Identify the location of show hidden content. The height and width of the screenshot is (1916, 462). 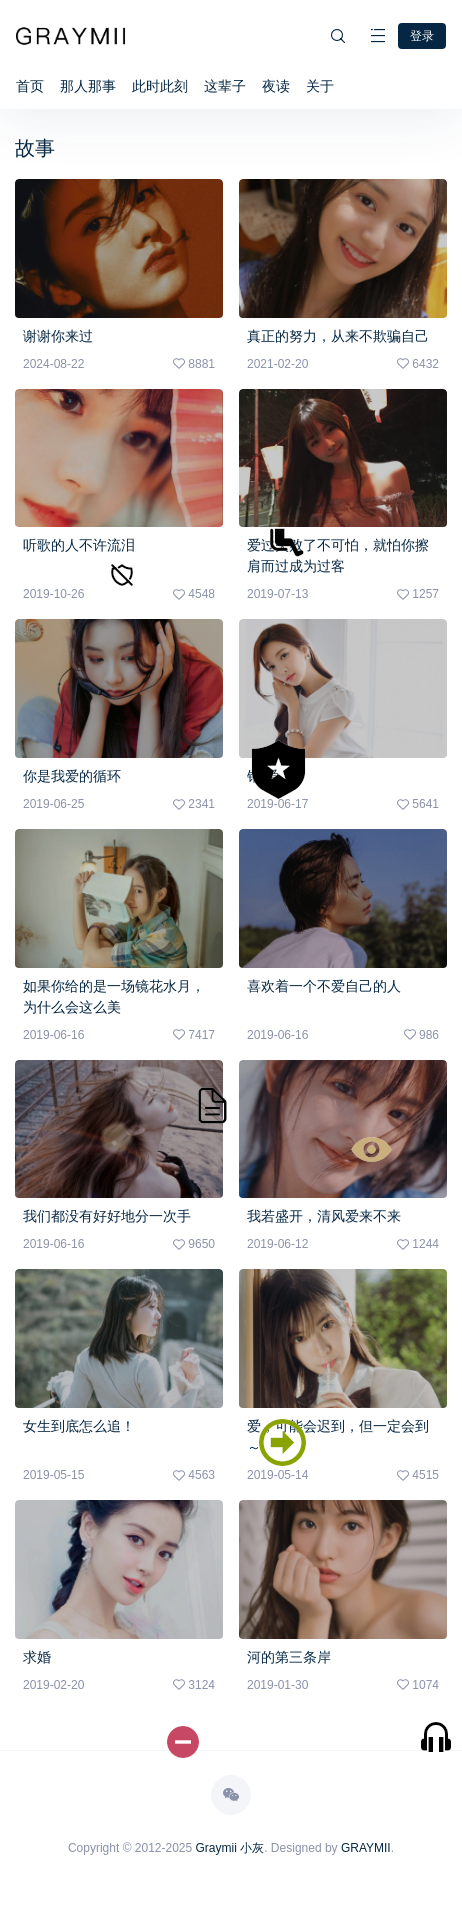
(371, 1149).